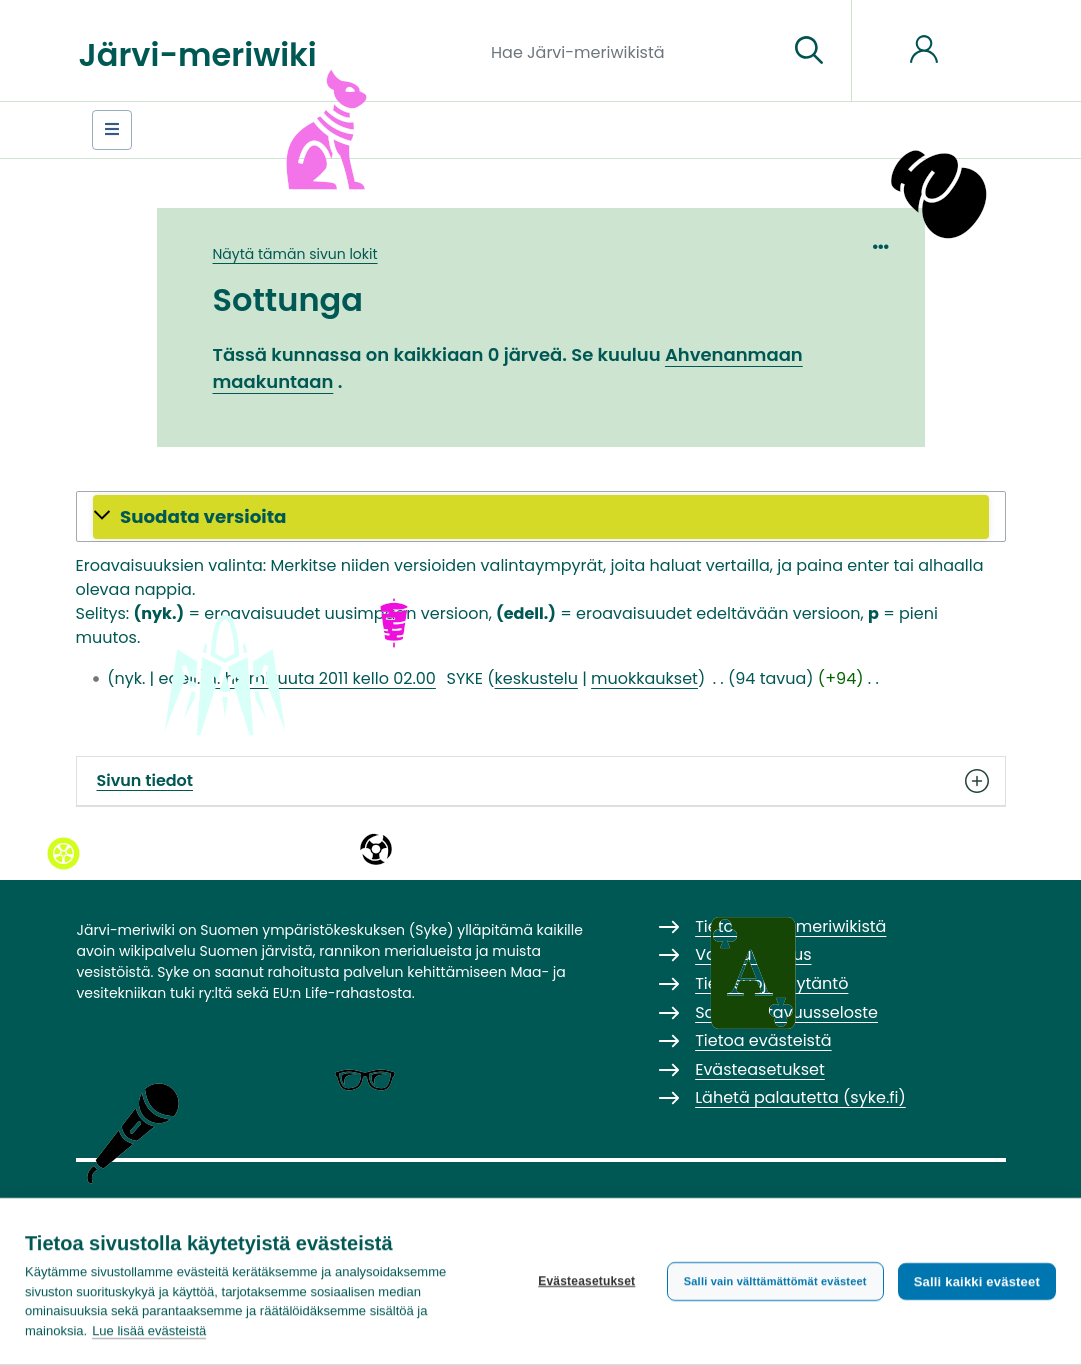  Describe the element at coordinates (365, 1080) in the screenshot. I see `toggle cool or casual style for avatar` at that location.